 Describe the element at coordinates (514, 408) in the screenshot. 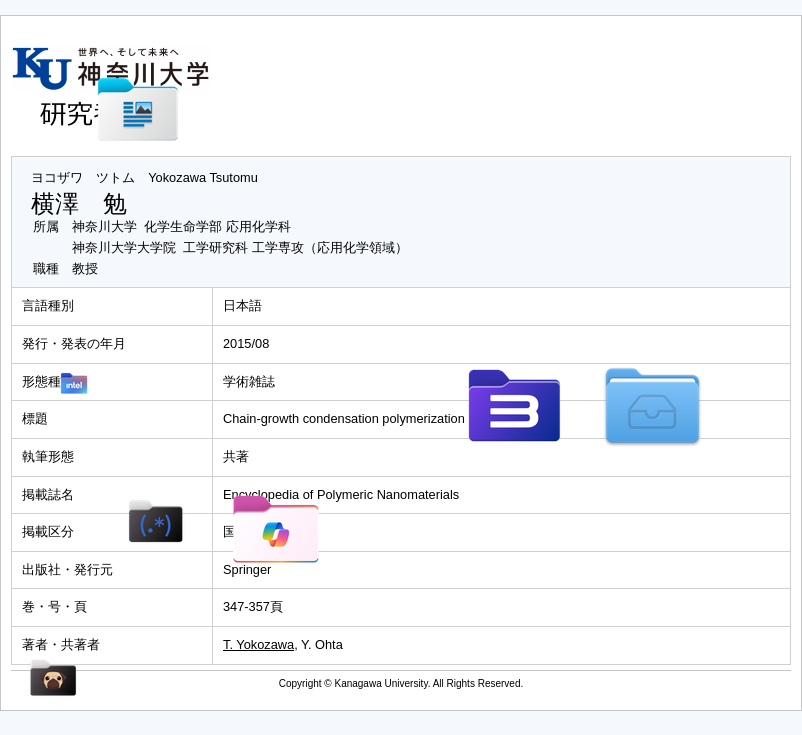

I see `rpcs3 emulator folder` at that location.